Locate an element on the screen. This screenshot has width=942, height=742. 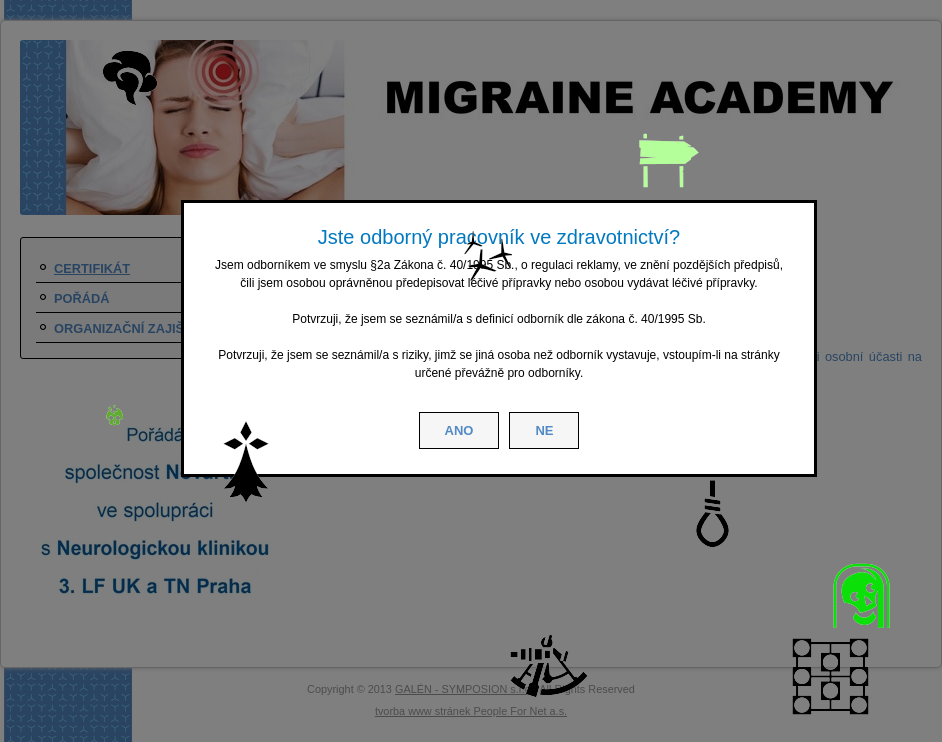
get directions or navigate to a destination is located at coordinates (669, 158).